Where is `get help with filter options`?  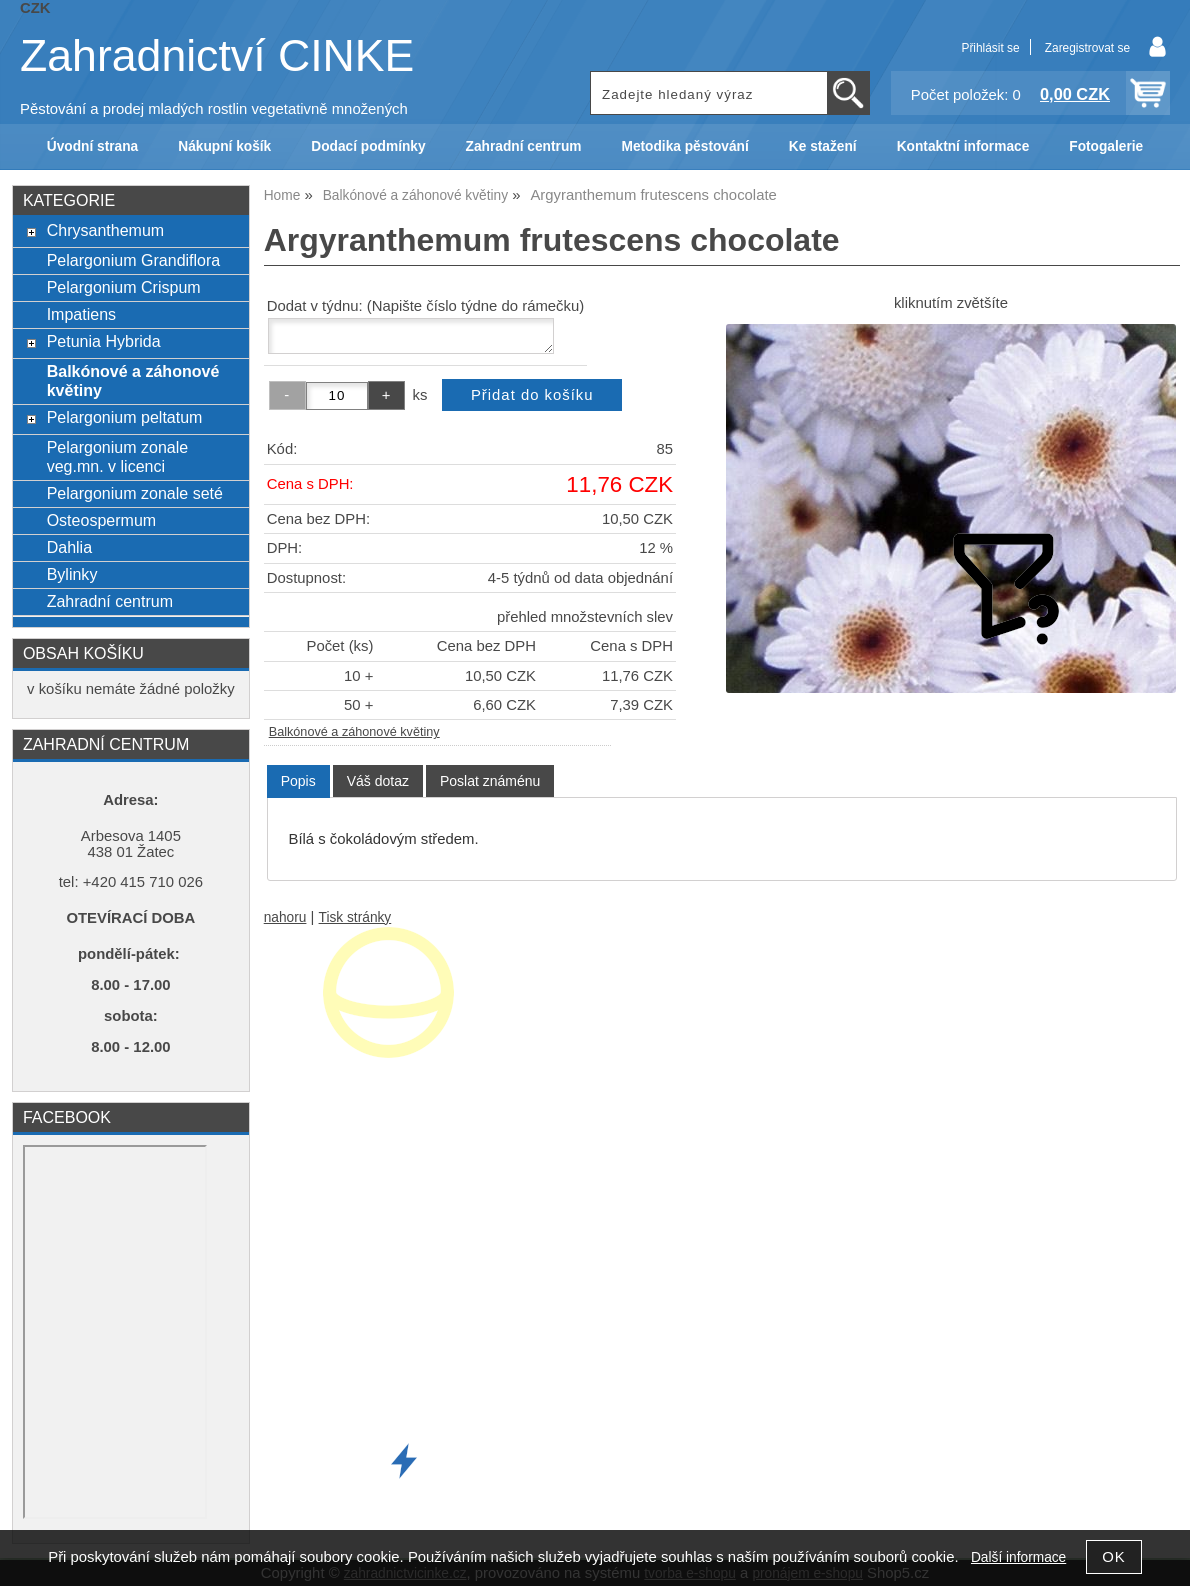
get help with filter options is located at coordinates (1003, 583).